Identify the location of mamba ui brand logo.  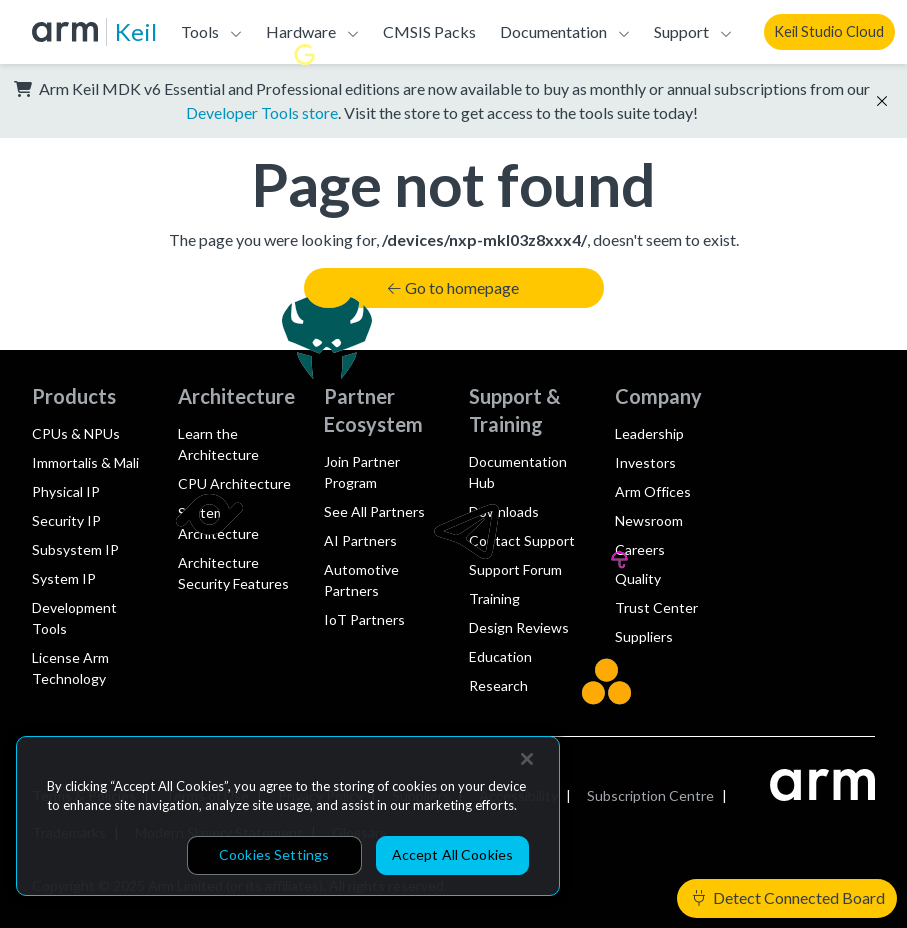
(327, 338).